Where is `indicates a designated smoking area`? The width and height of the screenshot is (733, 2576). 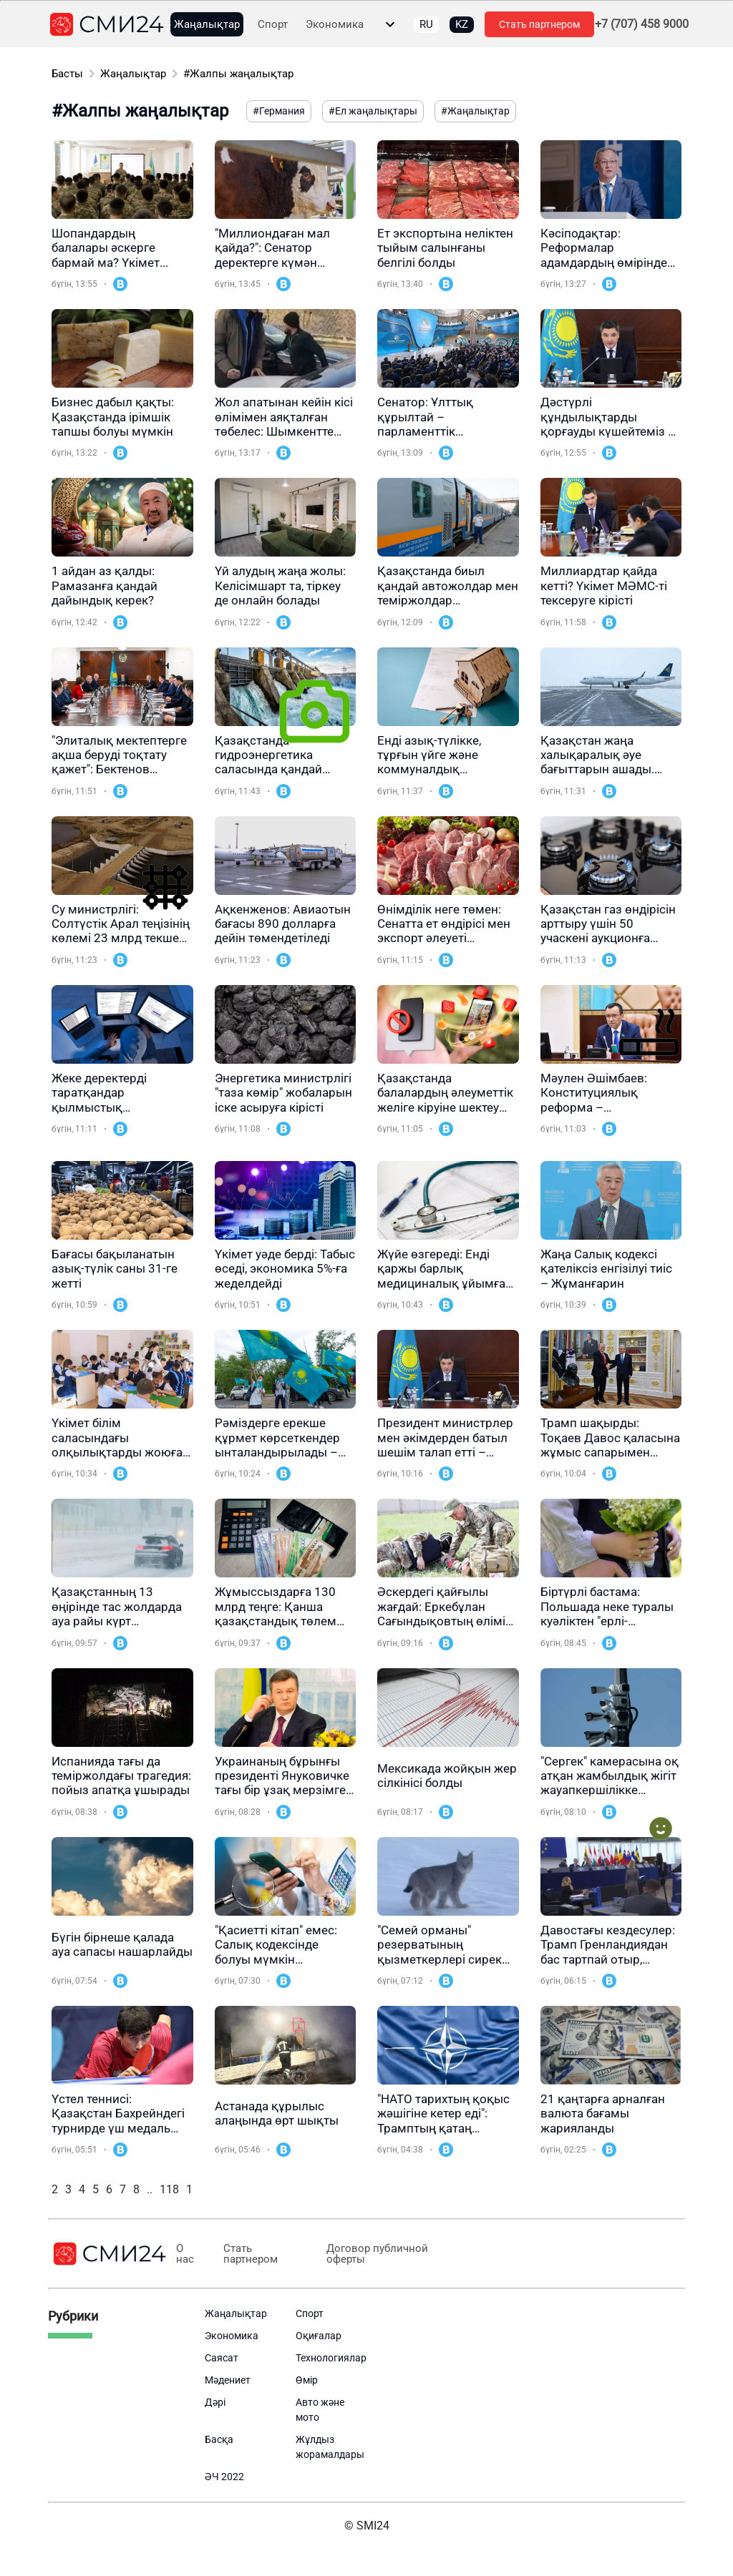 indicates a designated smoking area is located at coordinates (649, 1038).